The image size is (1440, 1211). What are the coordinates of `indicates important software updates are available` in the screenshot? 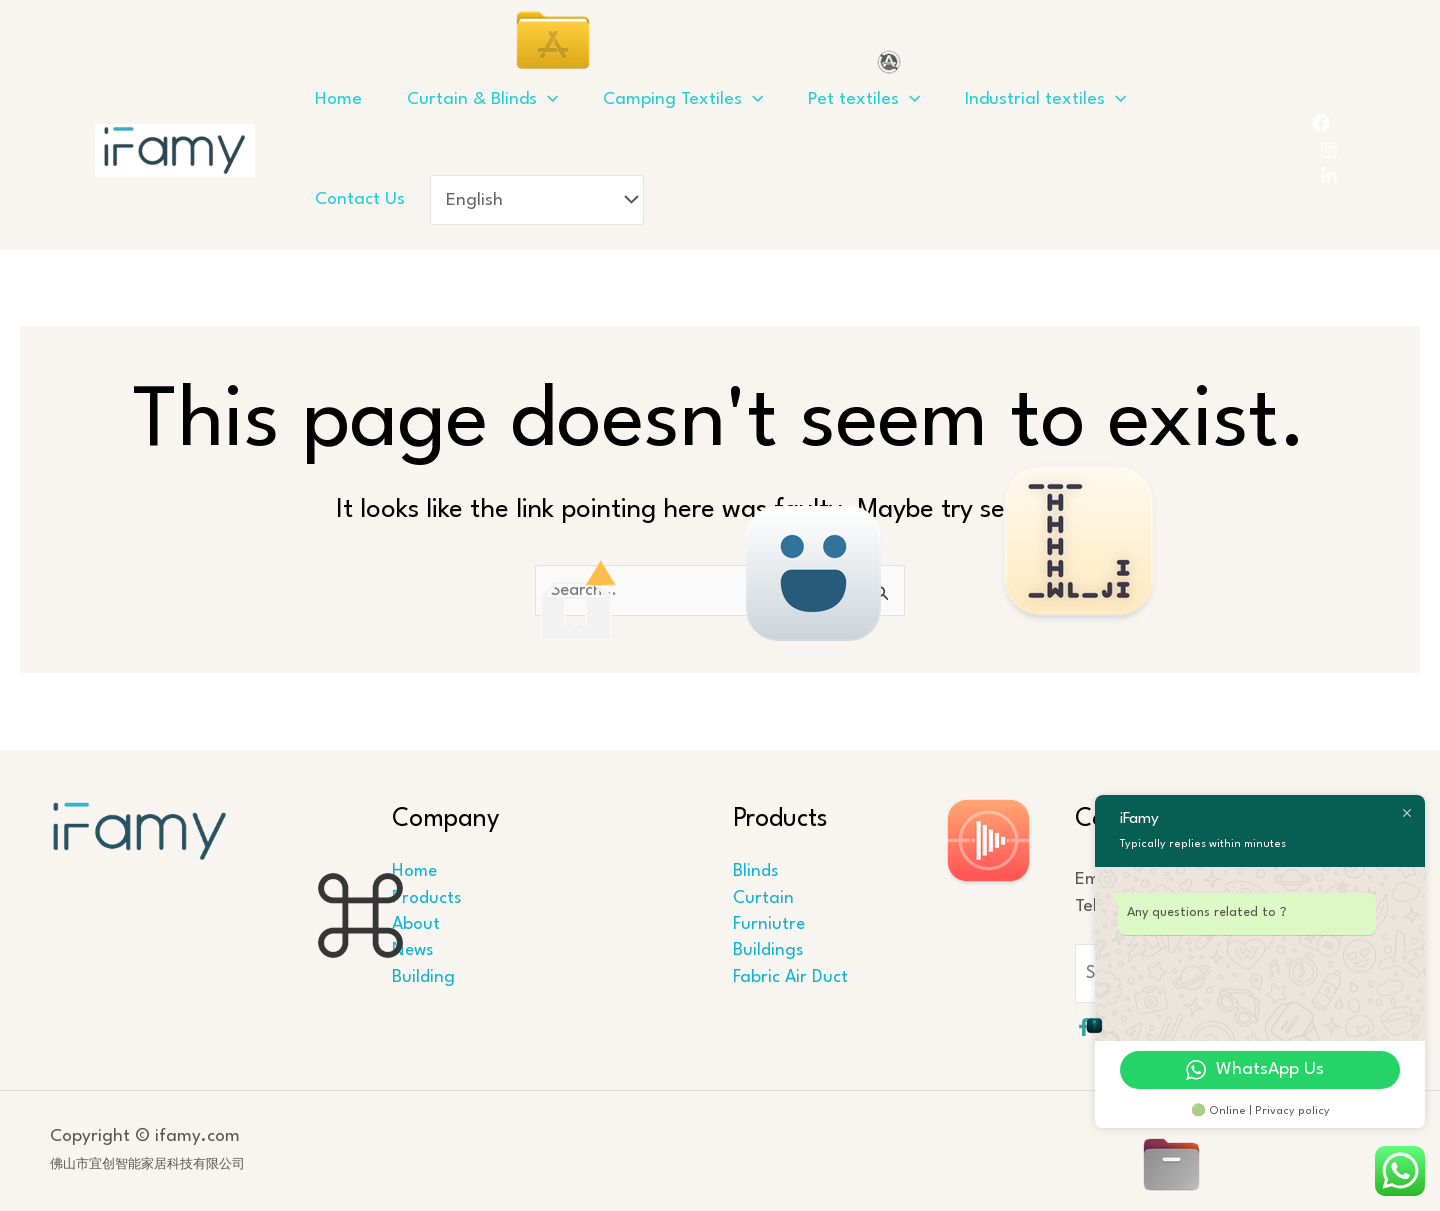 It's located at (575, 600).